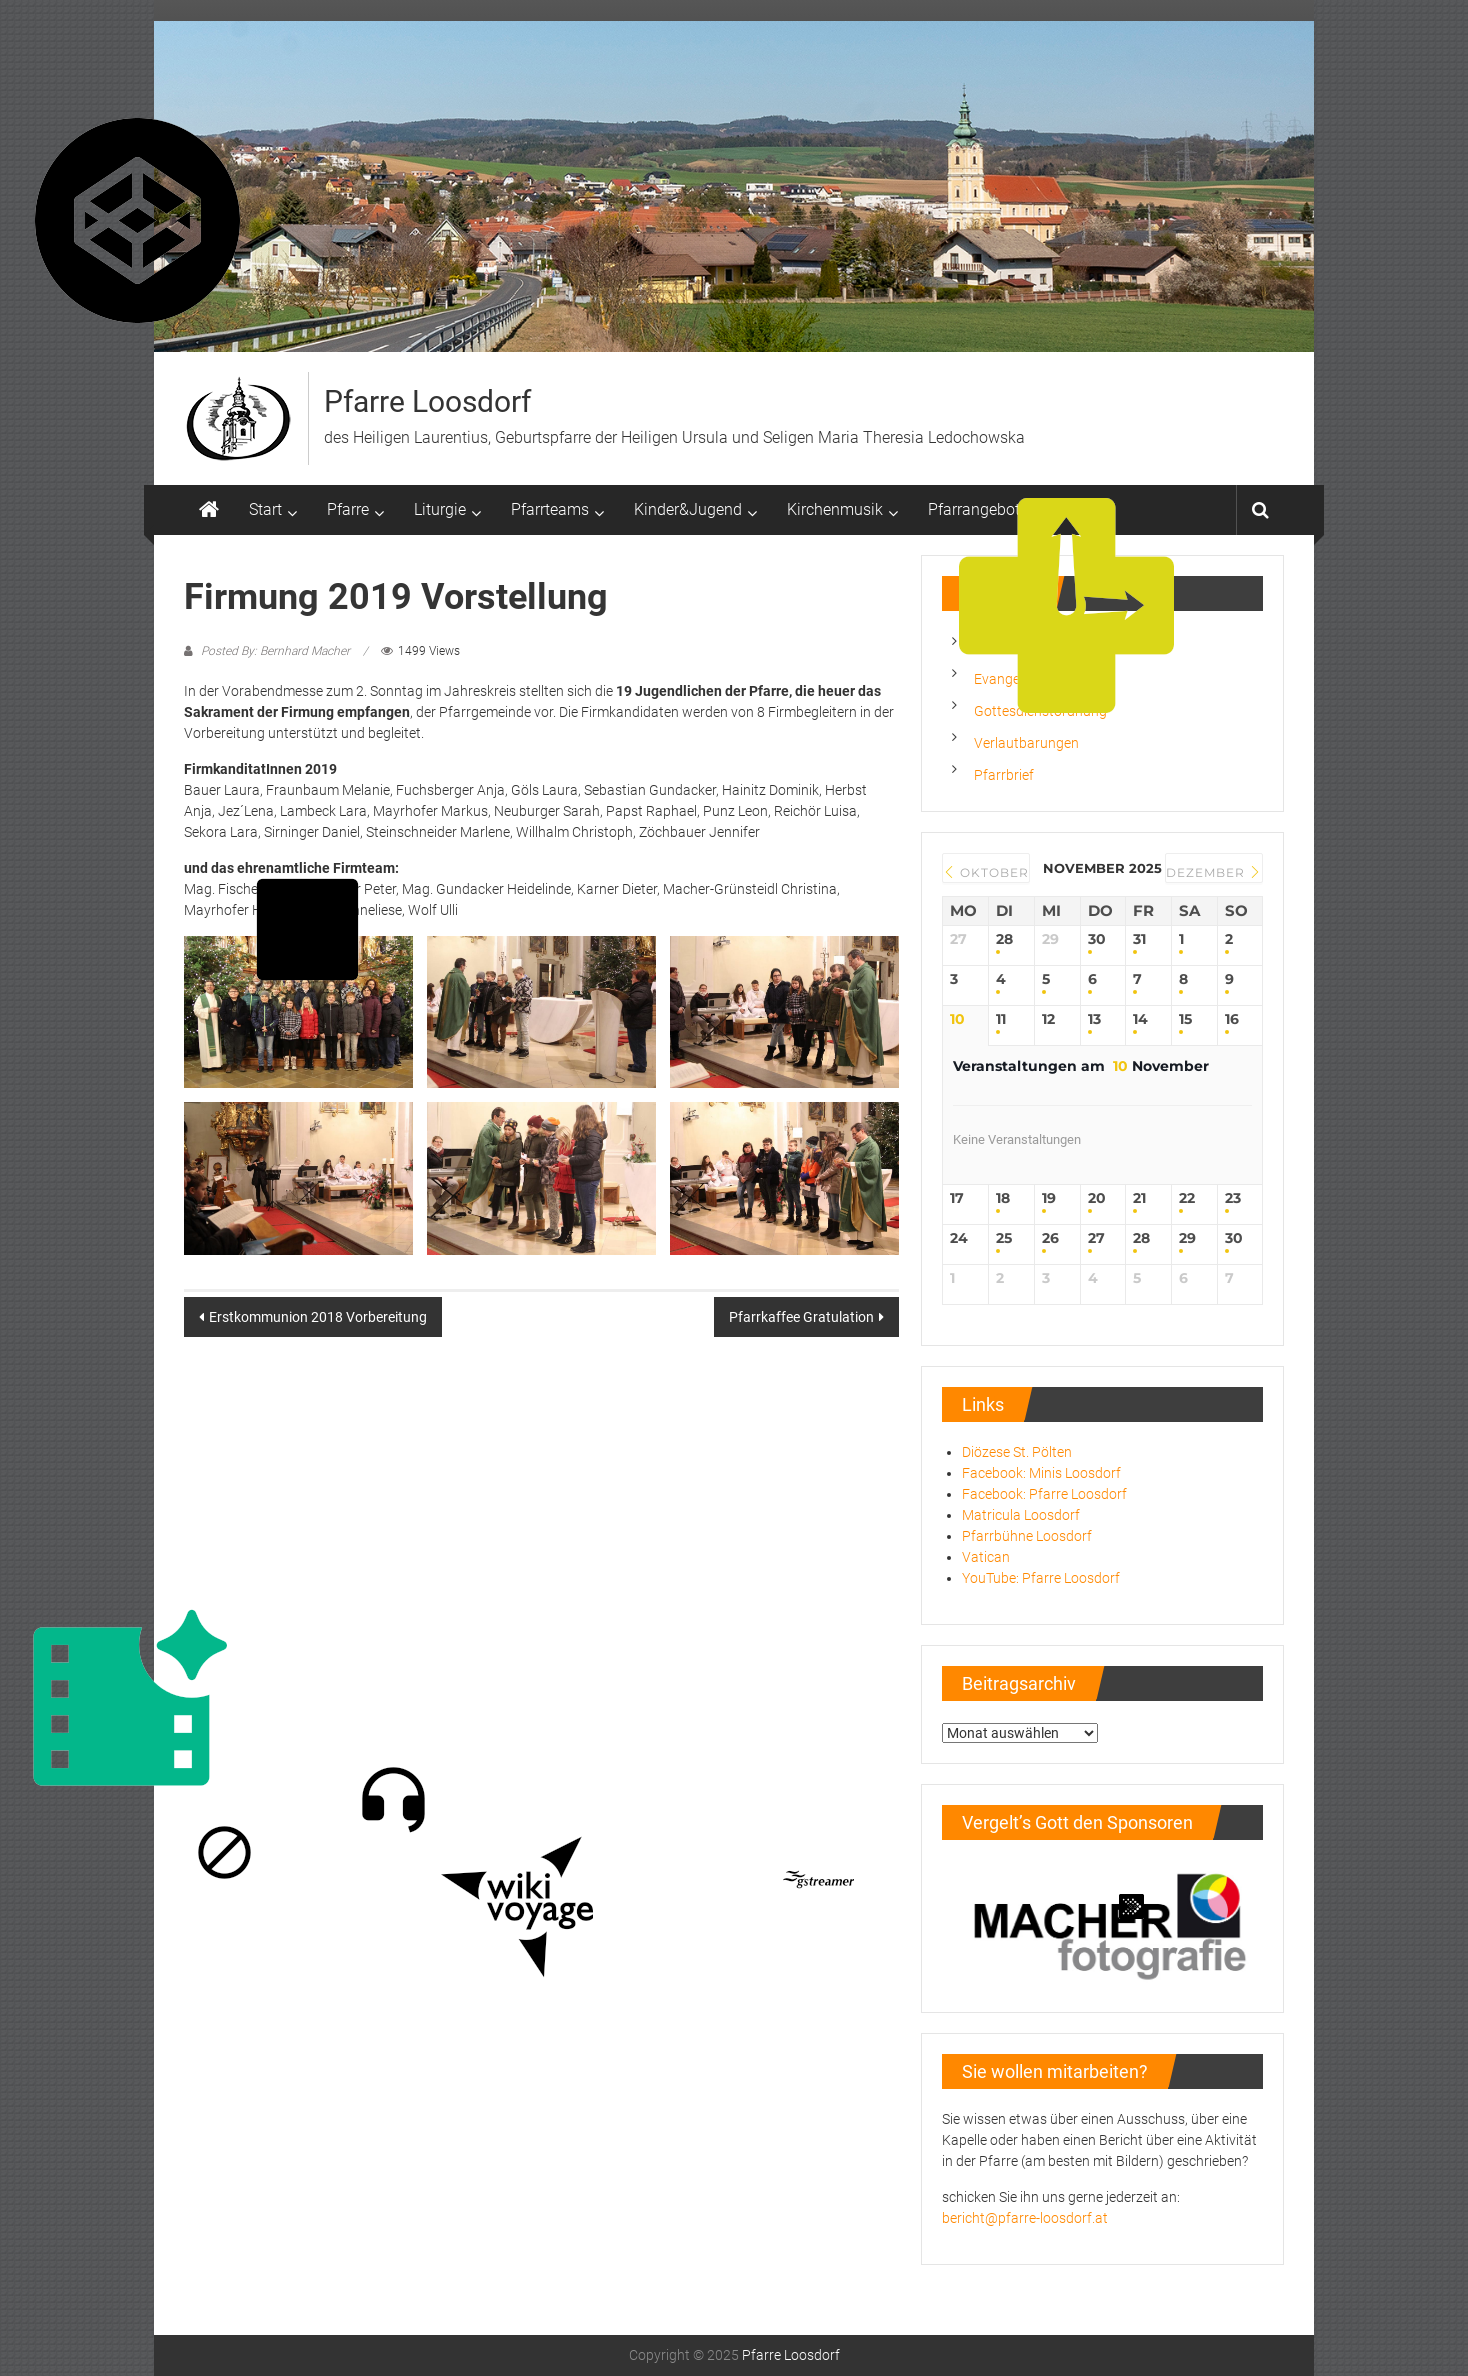  Describe the element at coordinates (307, 929) in the screenshot. I see `stop media playback` at that location.